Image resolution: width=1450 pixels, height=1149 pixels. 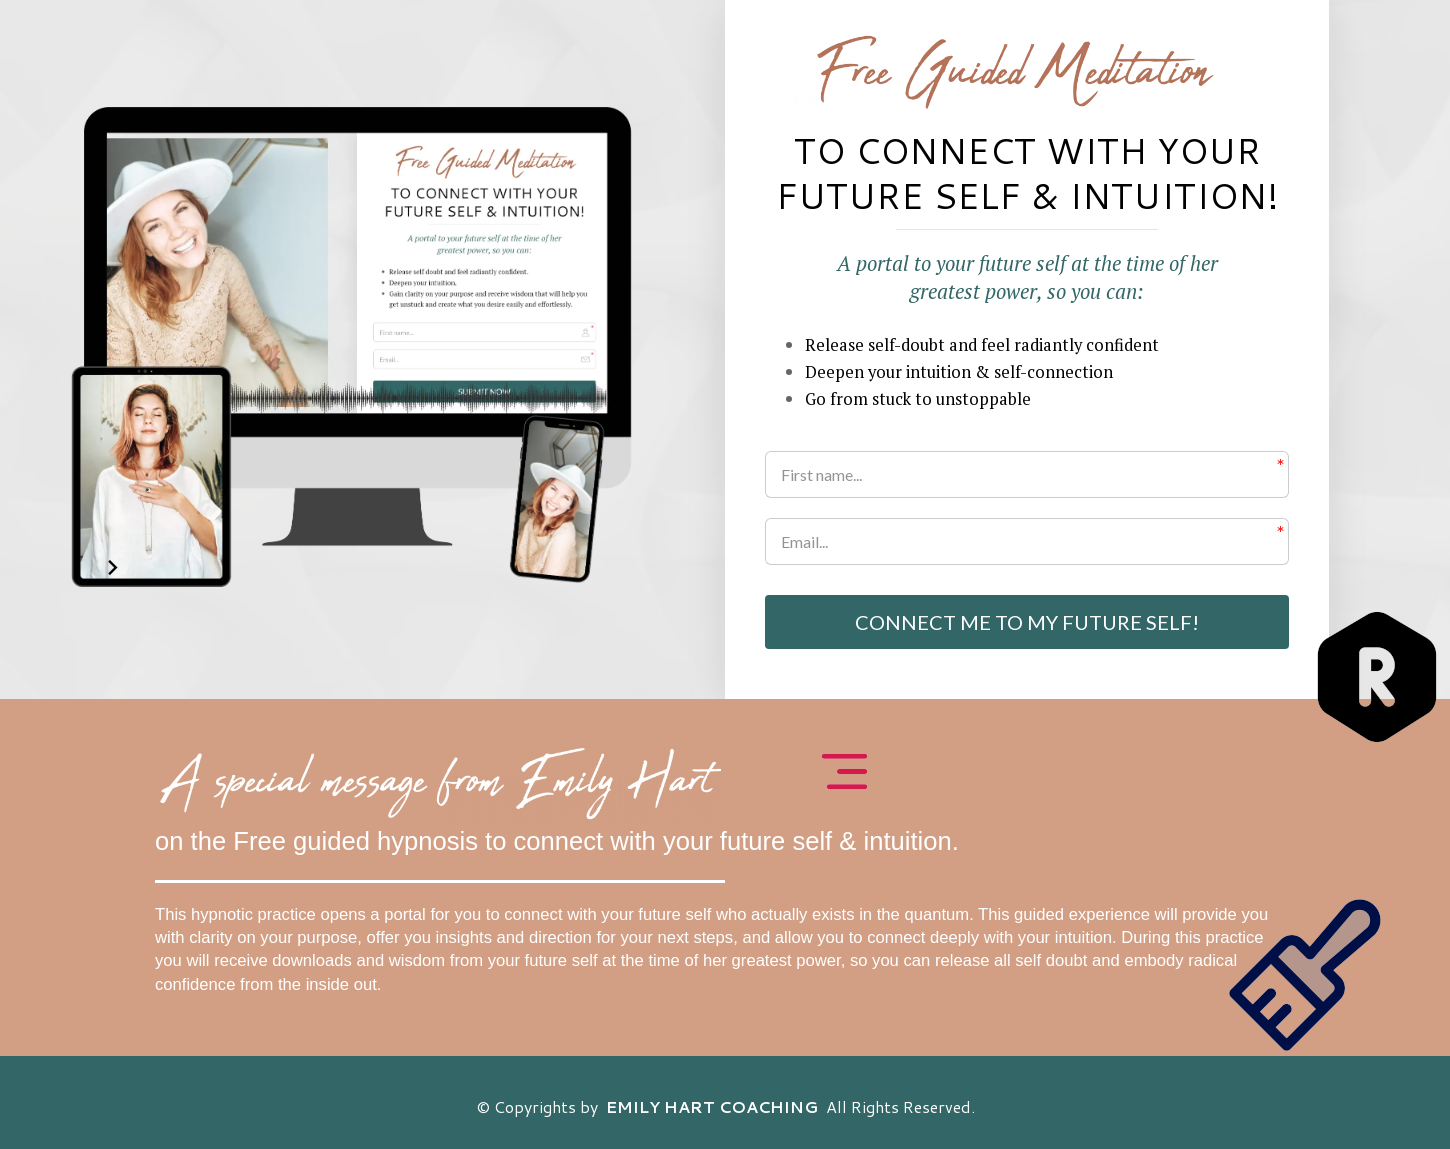 I want to click on access painting or drawing tools, so click(x=1307, y=972).